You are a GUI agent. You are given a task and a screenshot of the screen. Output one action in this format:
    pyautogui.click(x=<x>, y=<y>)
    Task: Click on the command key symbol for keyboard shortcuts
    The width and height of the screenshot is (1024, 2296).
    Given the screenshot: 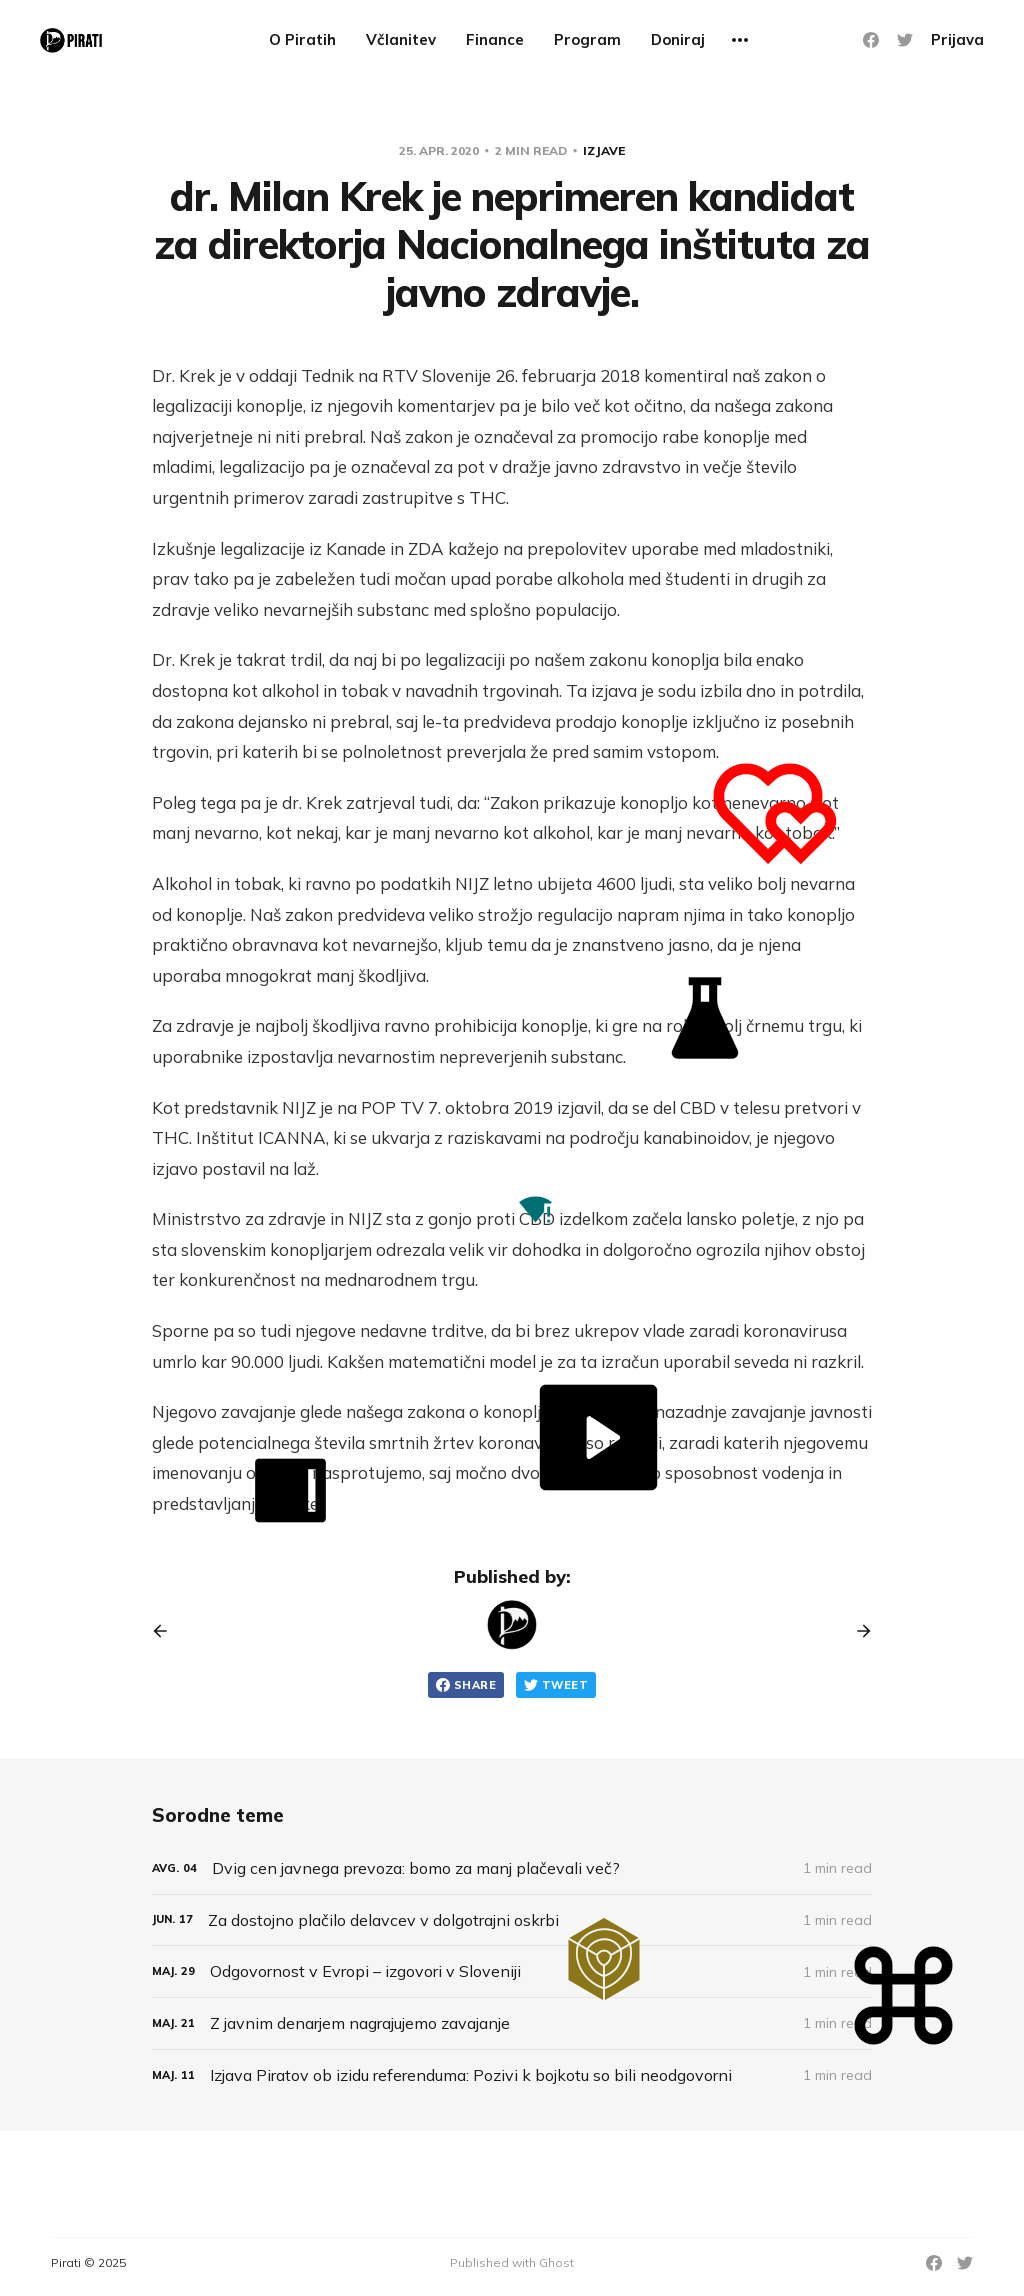 What is the action you would take?
    pyautogui.click(x=903, y=1995)
    